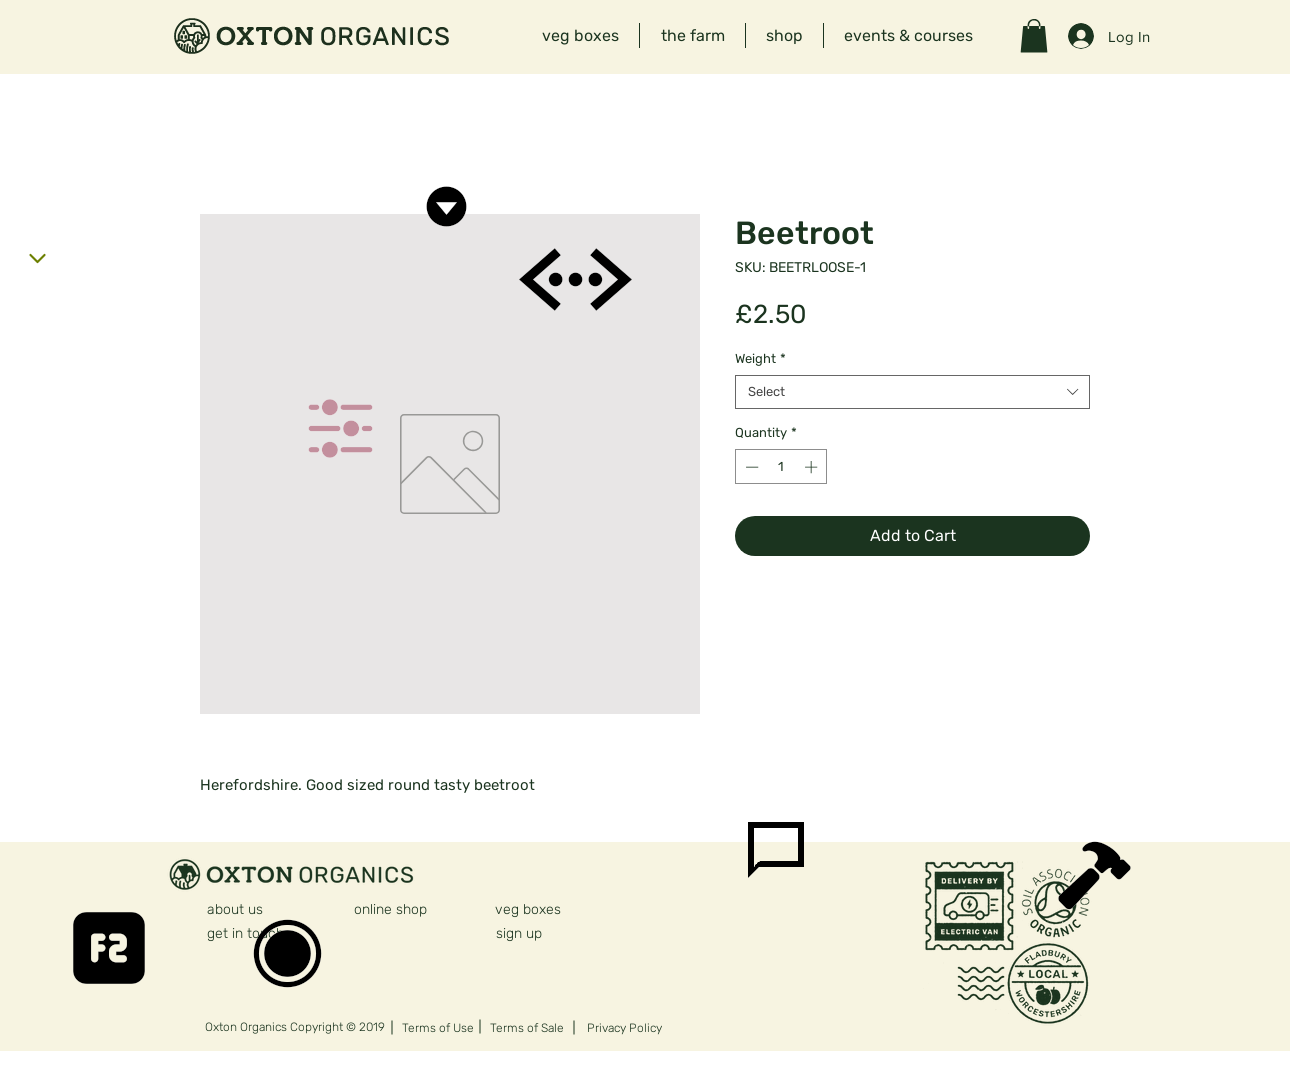  What do you see at coordinates (37, 258) in the screenshot?
I see `expand a dropdown menu or section` at bounding box center [37, 258].